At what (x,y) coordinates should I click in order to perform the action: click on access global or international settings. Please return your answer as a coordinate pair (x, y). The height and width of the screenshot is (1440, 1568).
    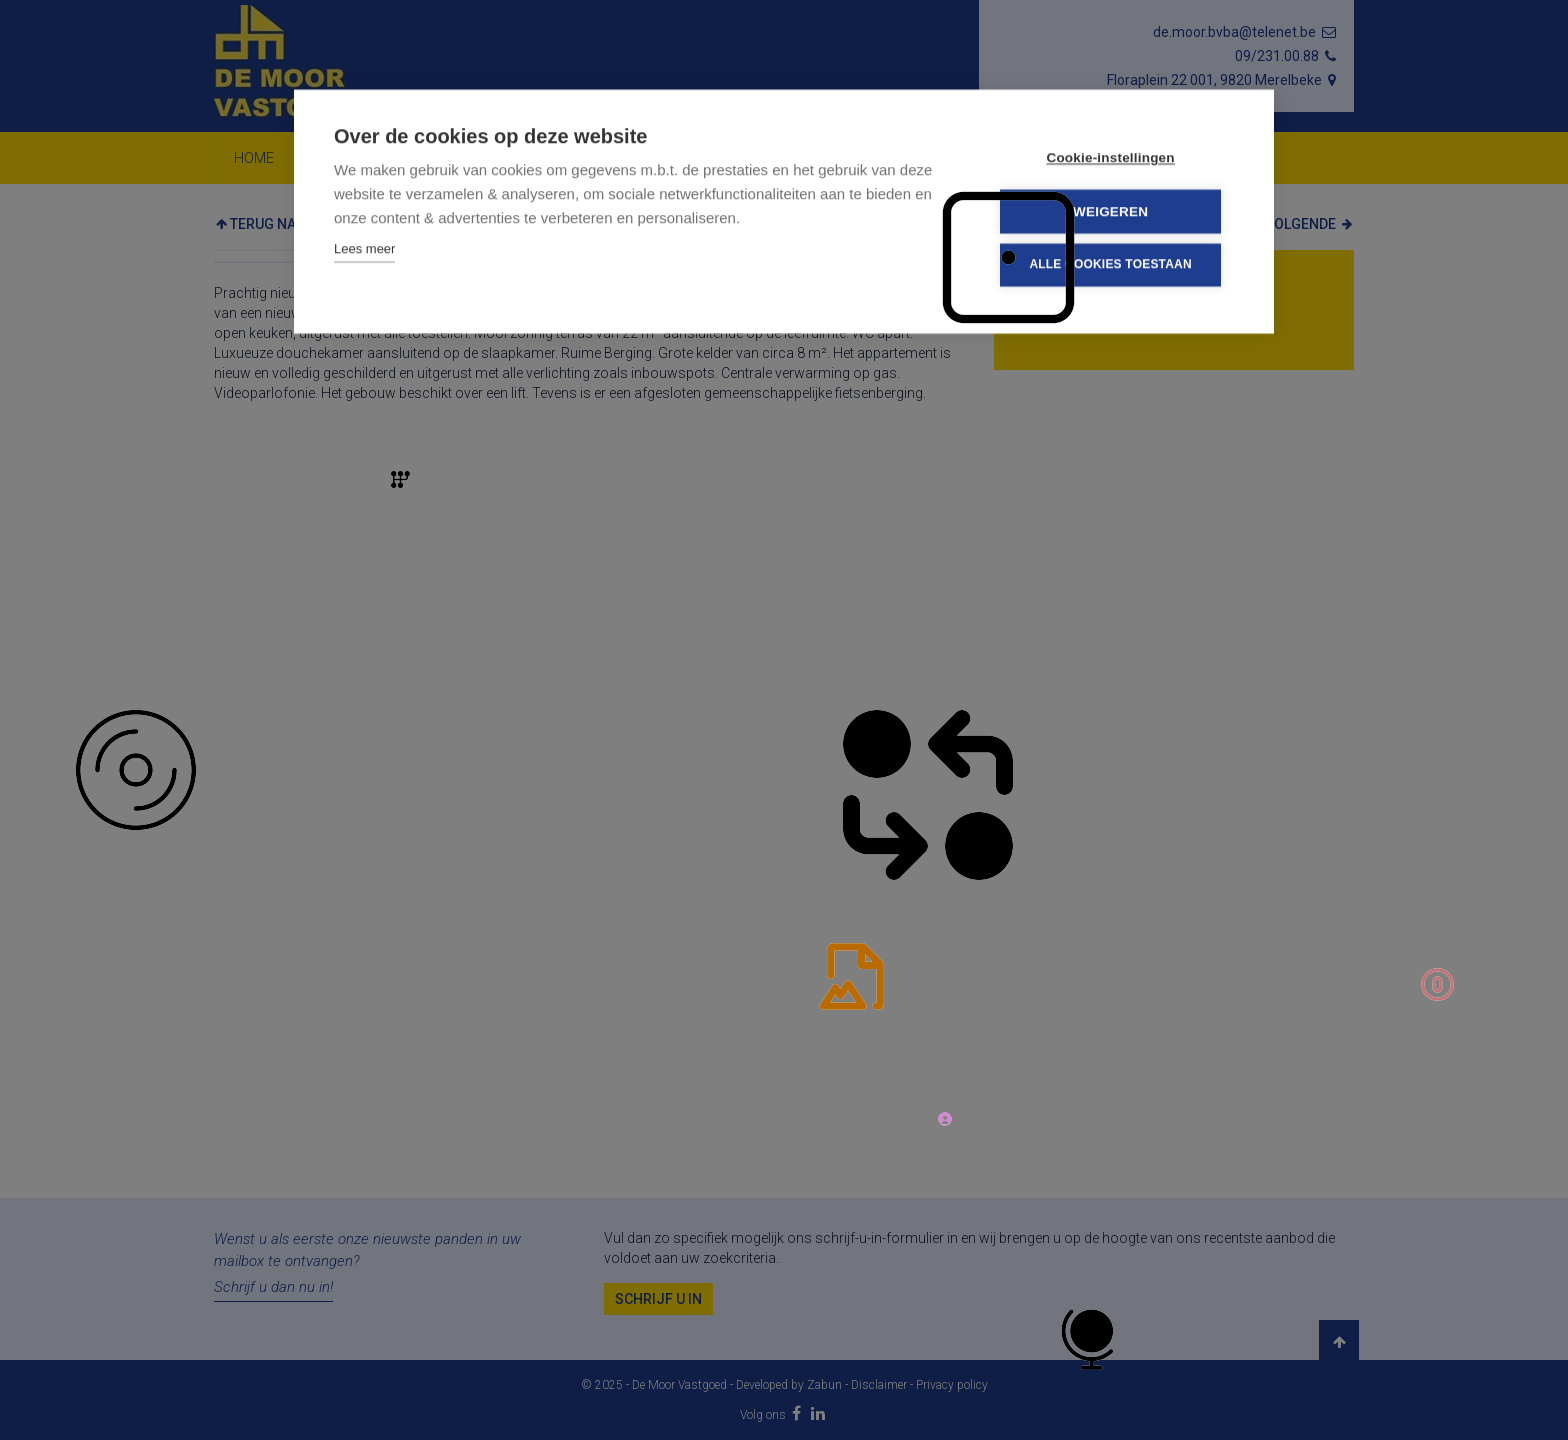
    Looking at the image, I should click on (1089, 1337).